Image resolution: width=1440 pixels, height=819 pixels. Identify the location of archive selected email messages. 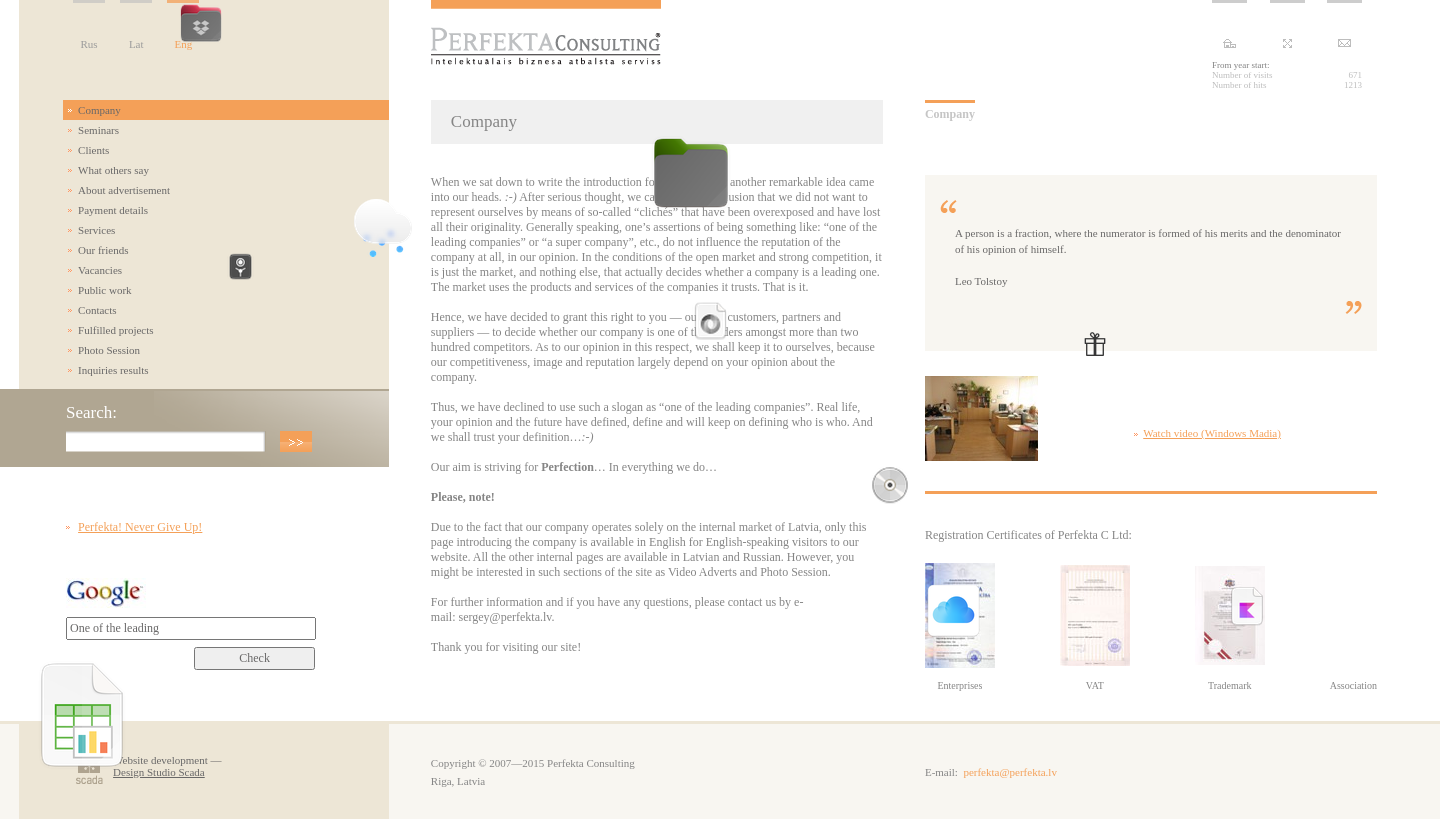
(240, 266).